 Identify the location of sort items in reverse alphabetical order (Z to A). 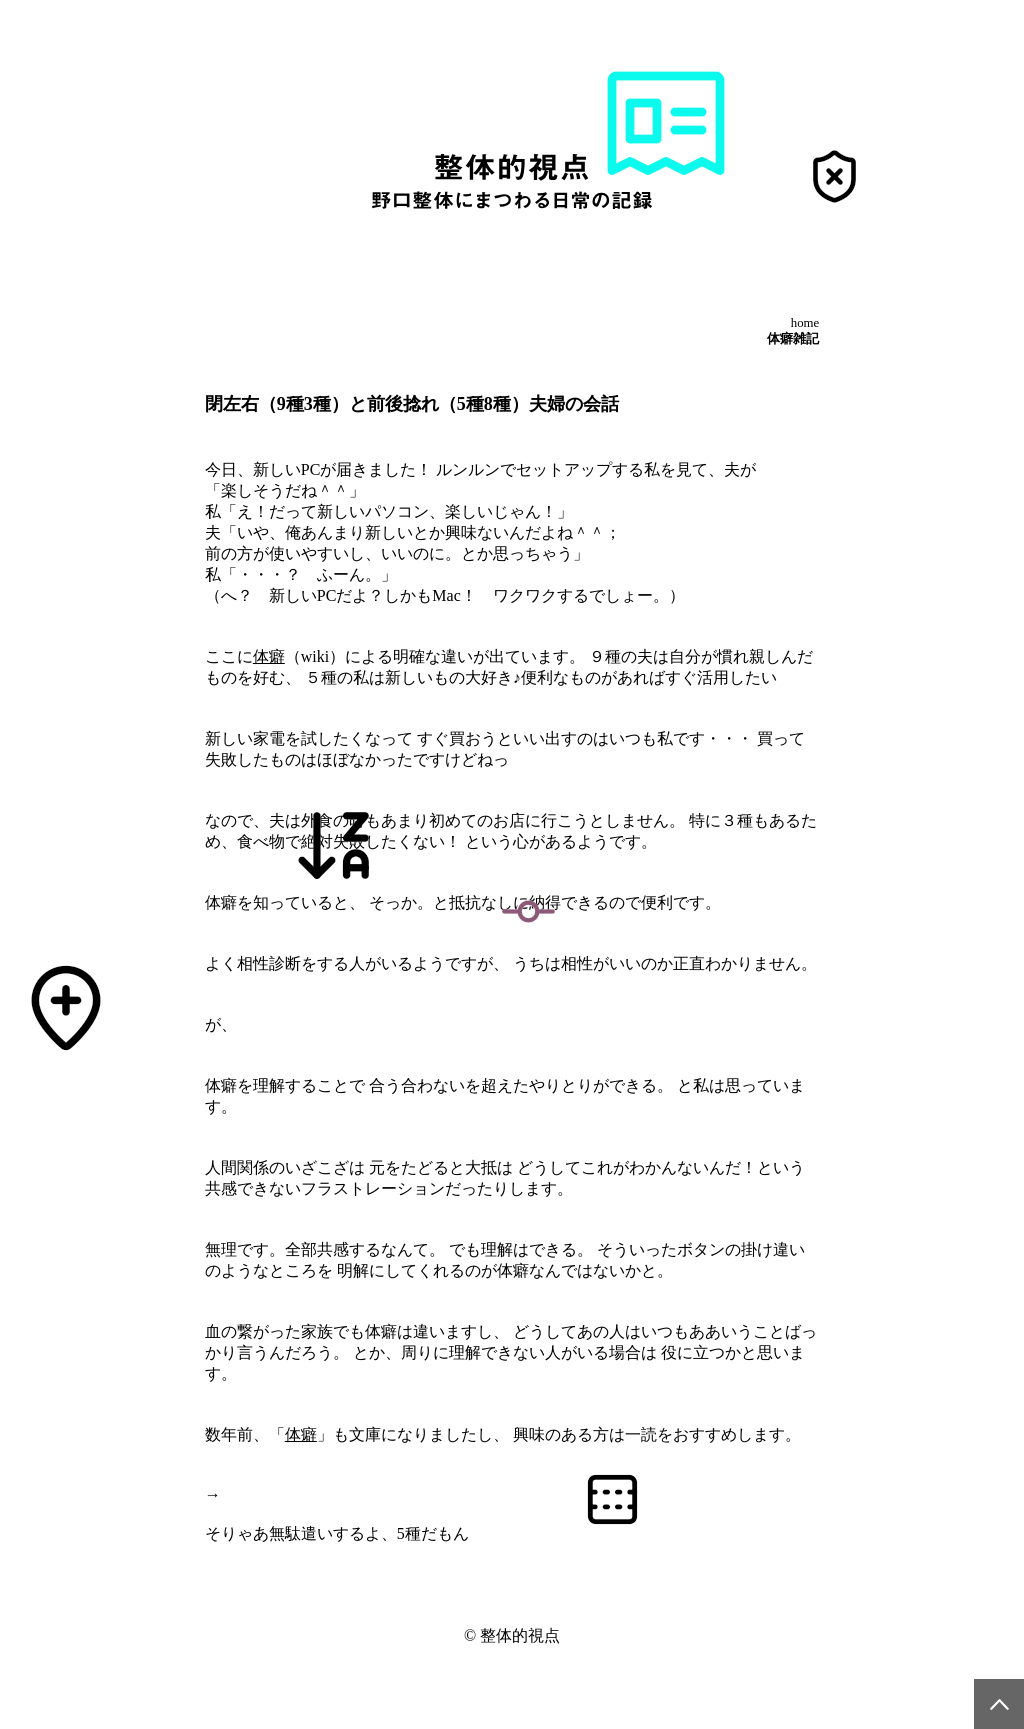
(335, 845).